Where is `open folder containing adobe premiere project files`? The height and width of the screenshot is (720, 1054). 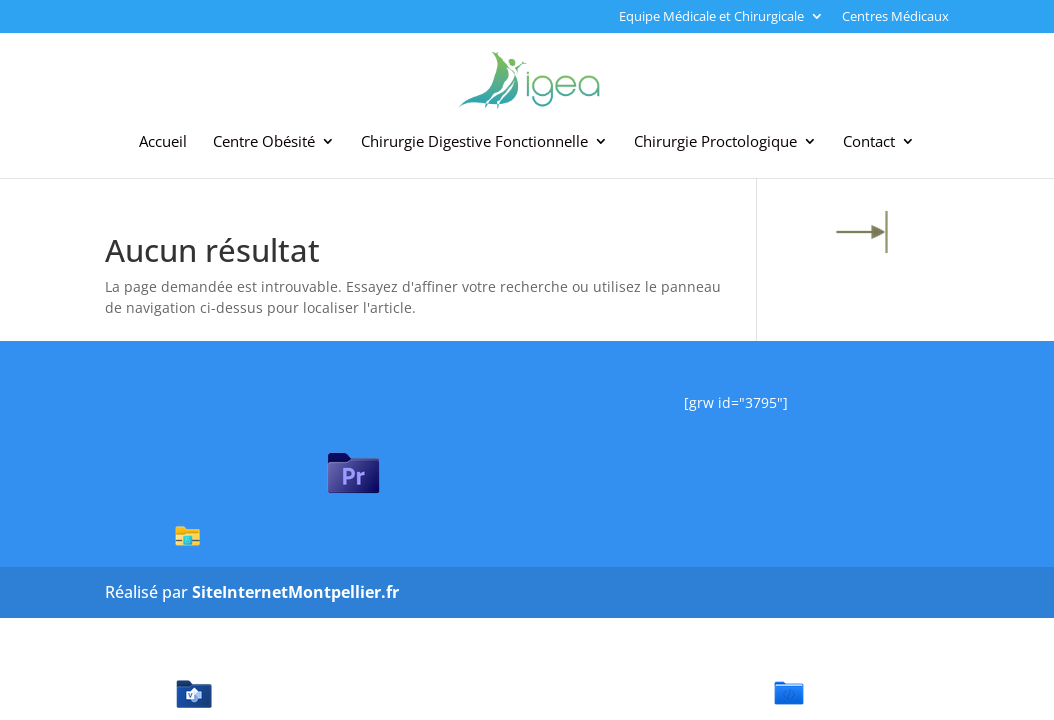 open folder containing adobe premiere project files is located at coordinates (353, 474).